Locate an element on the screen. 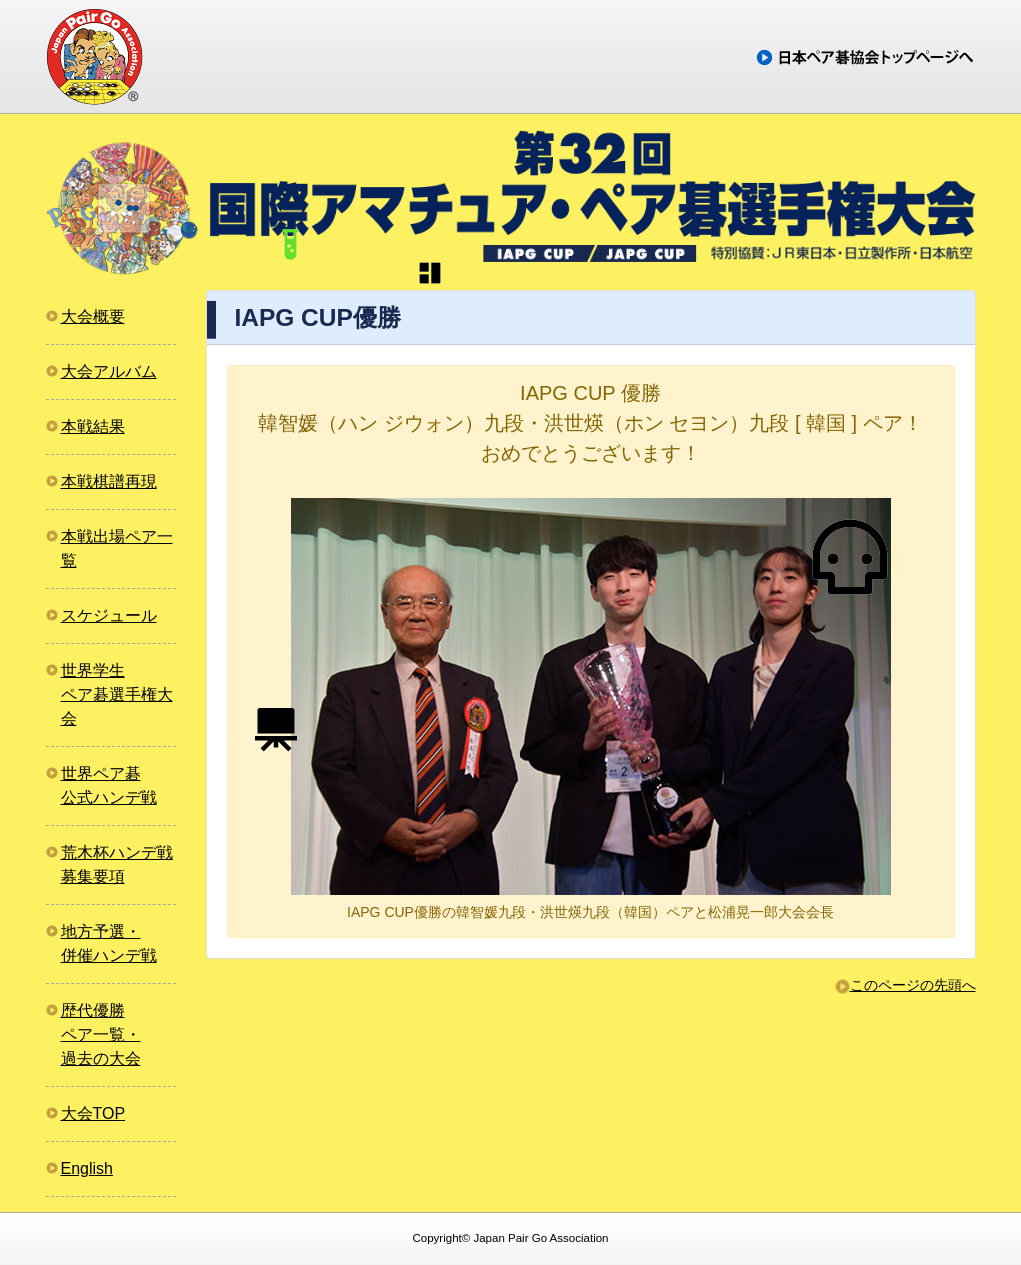  open artboard or canvas workspace is located at coordinates (276, 729).